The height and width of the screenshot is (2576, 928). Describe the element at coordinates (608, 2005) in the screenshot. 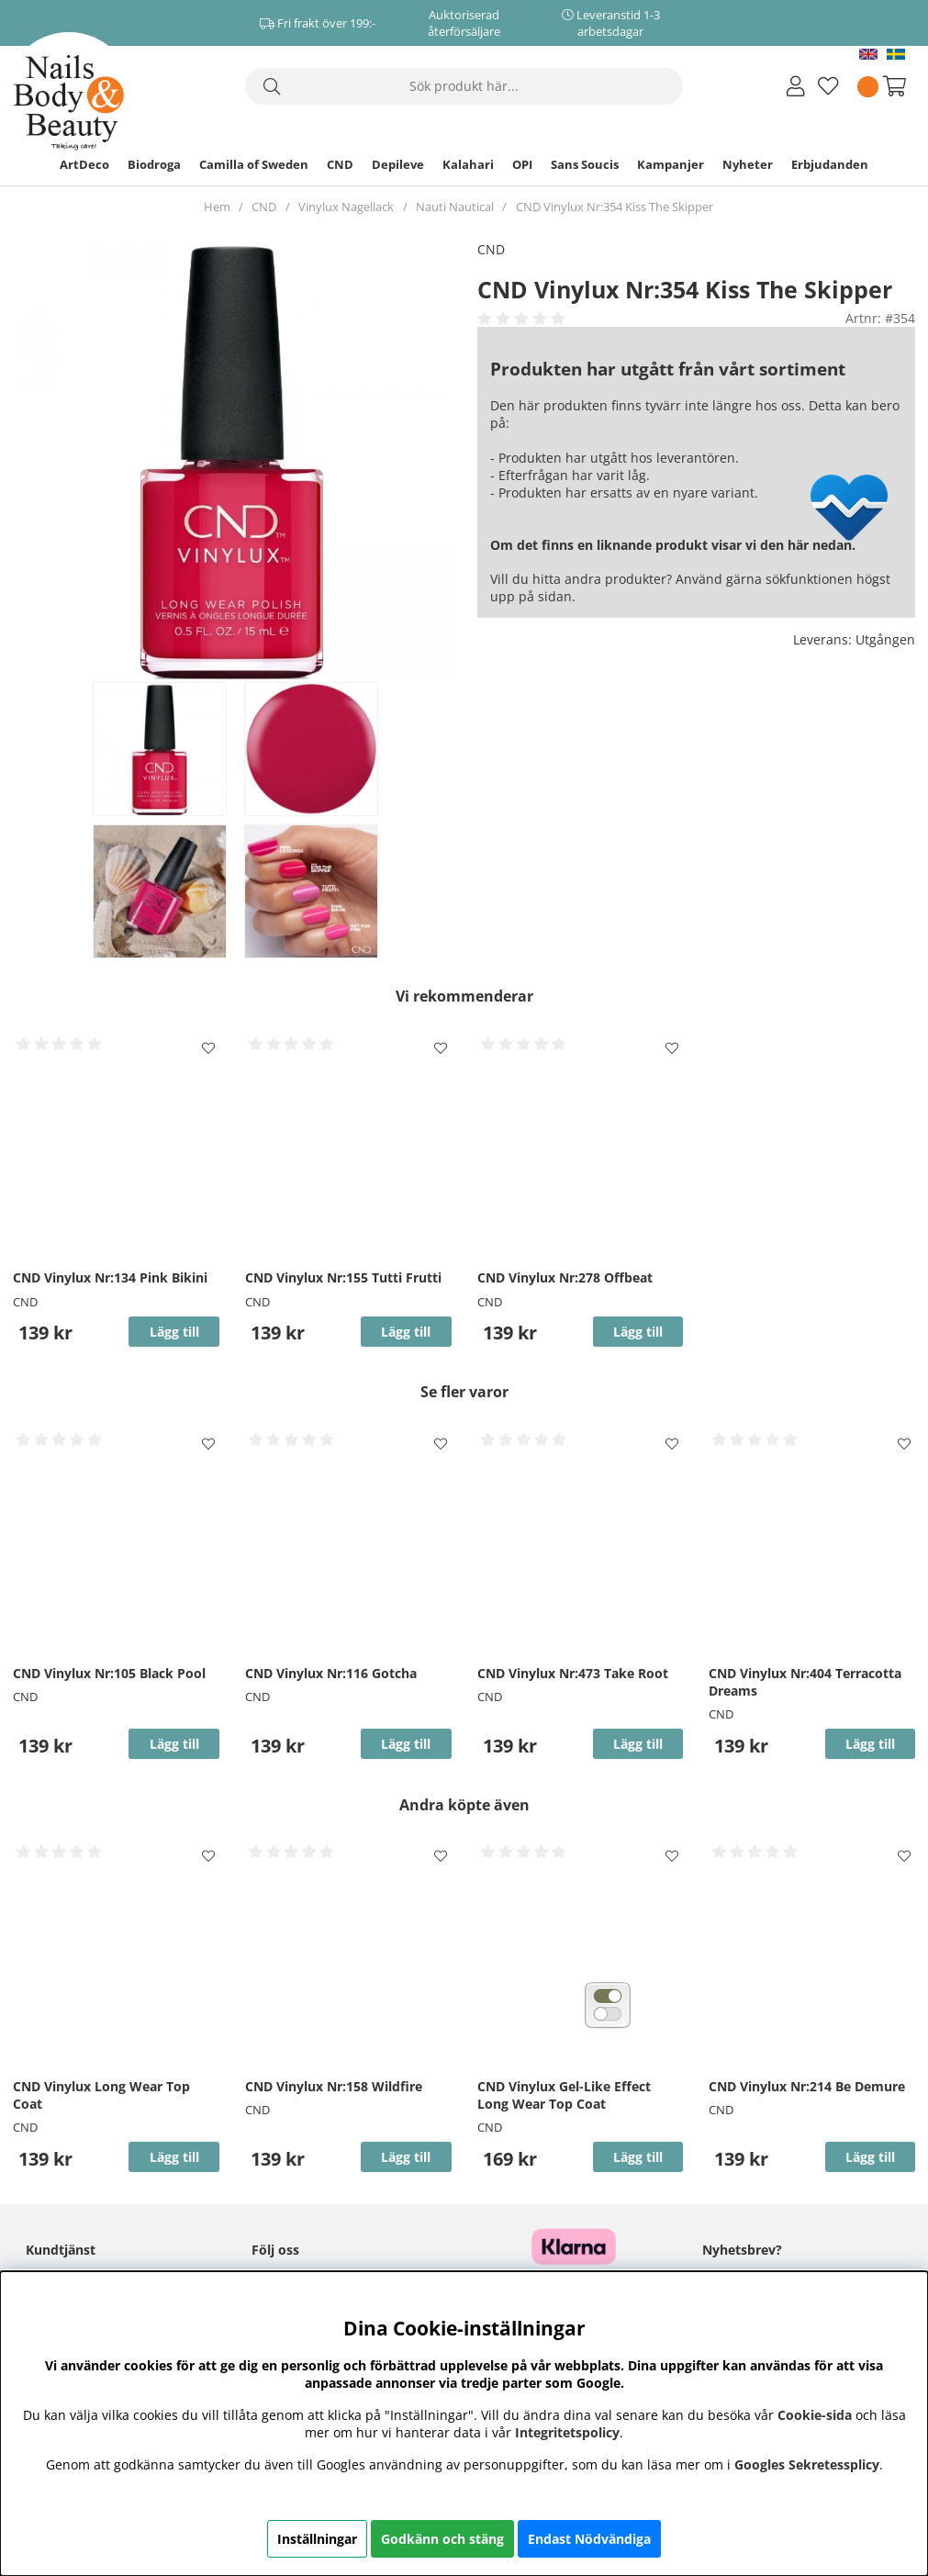

I see `open unity tweak tool settings` at that location.